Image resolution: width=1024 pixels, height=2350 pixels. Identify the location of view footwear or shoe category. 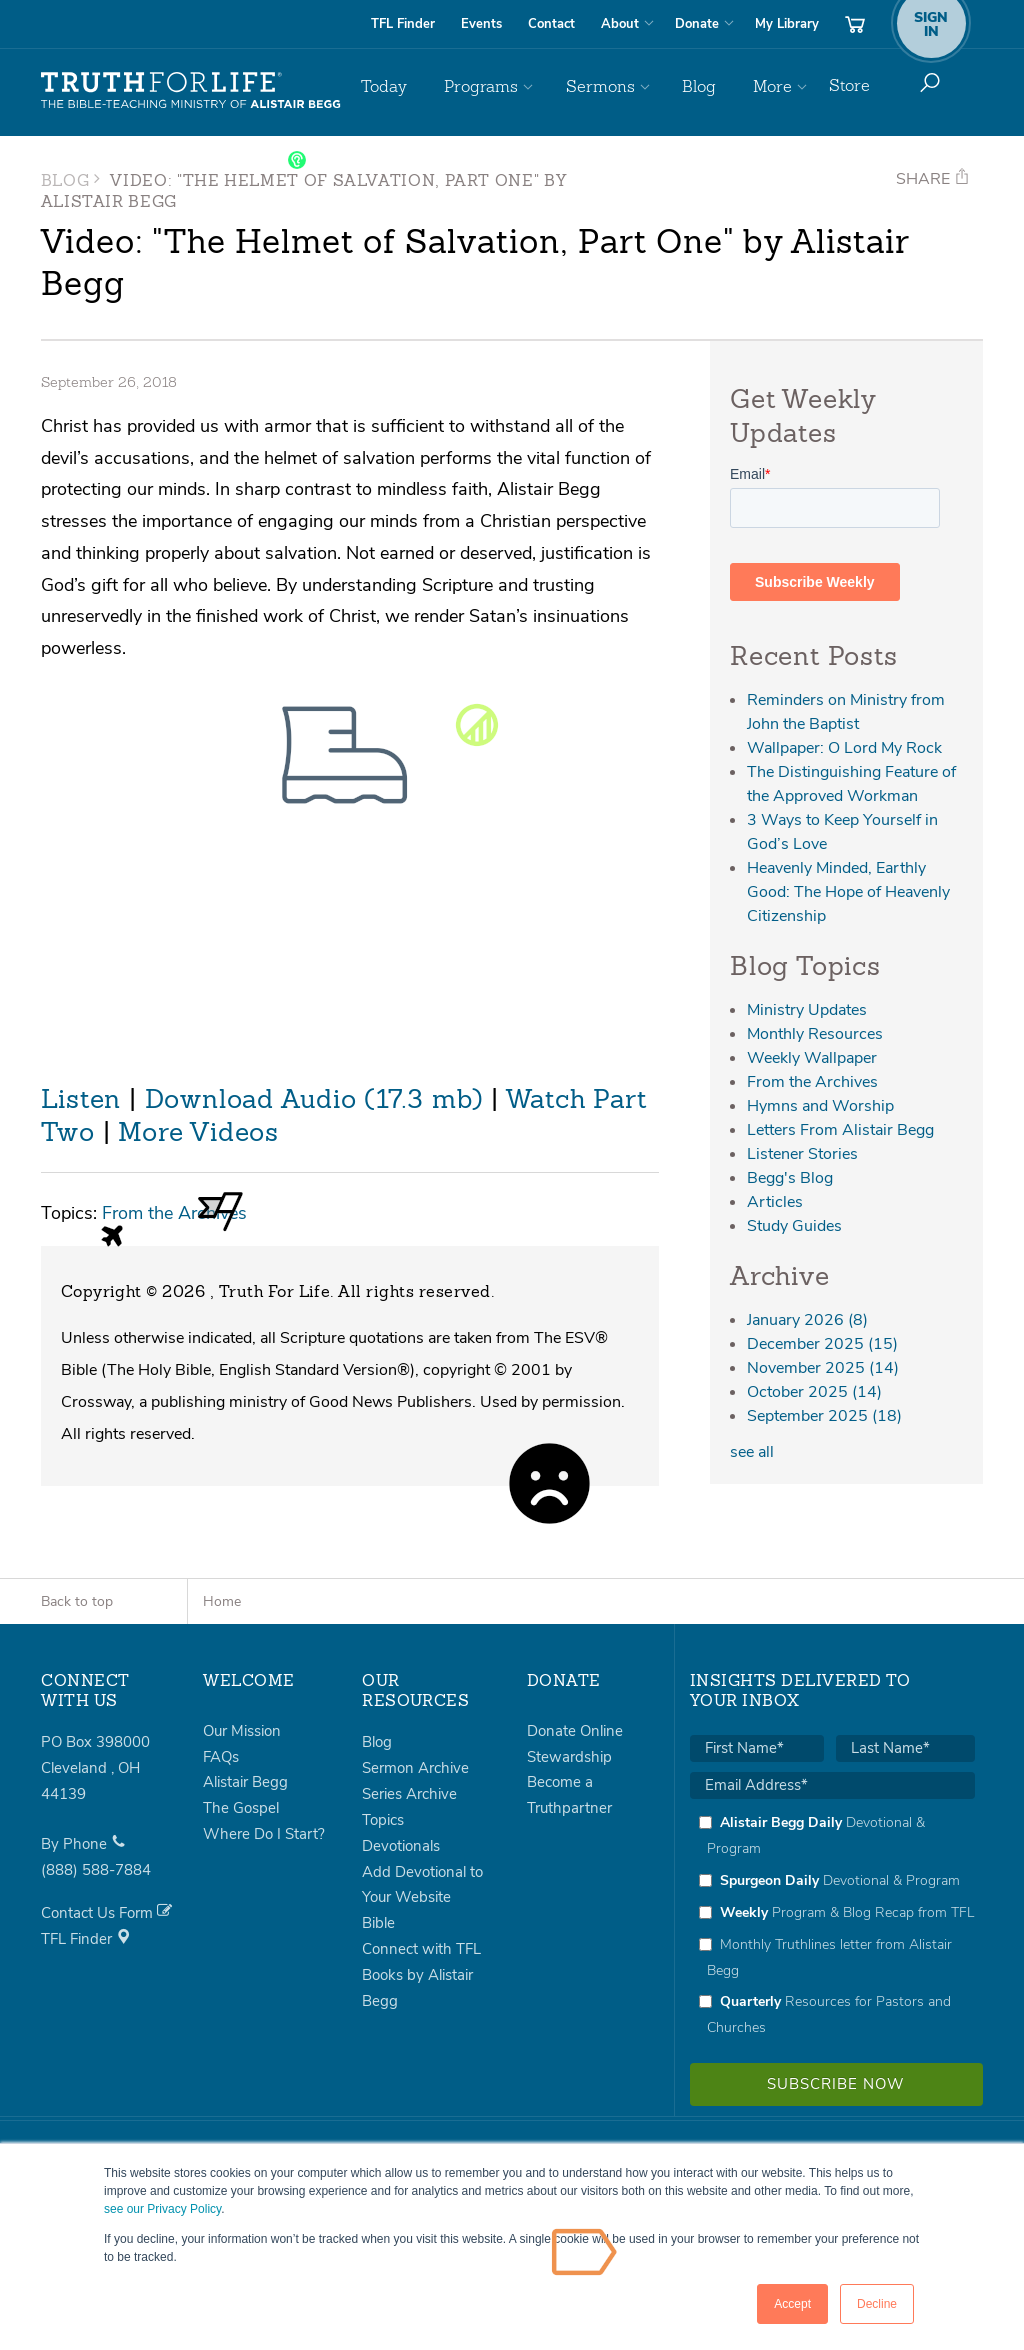
(340, 755).